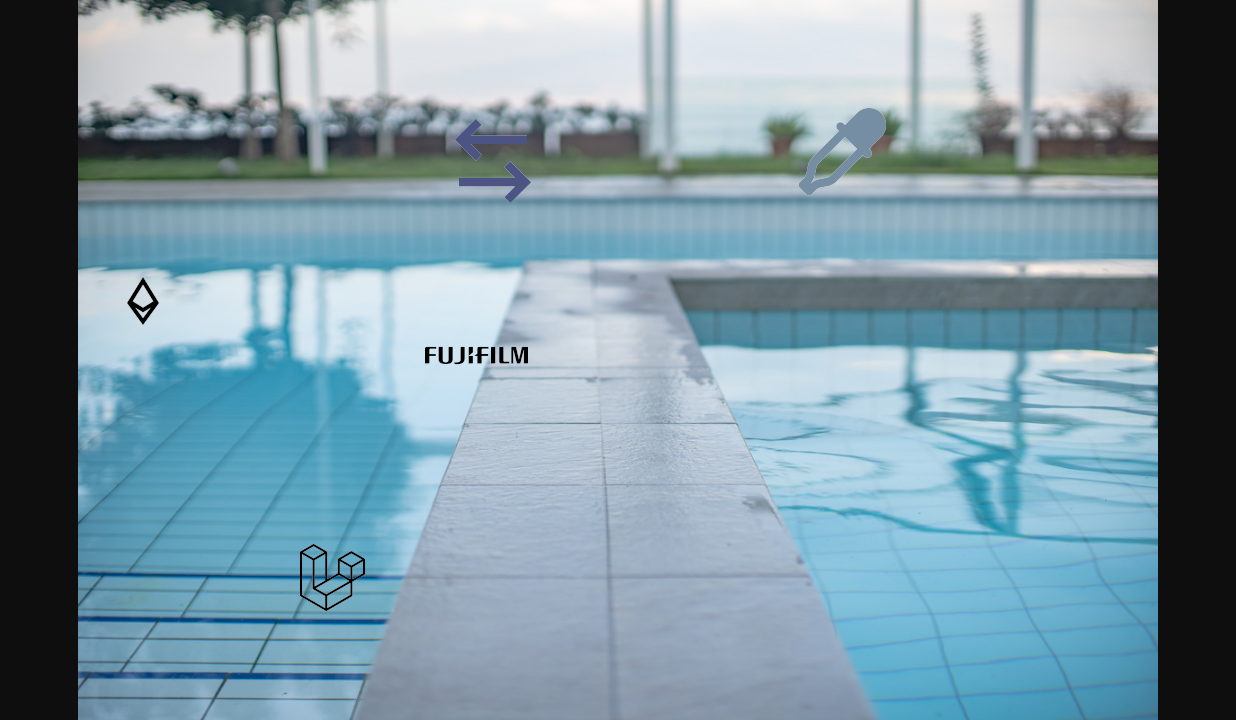 This screenshot has width=1236, height=720. I want to click on pick a color from the screen, so click(842, 152).